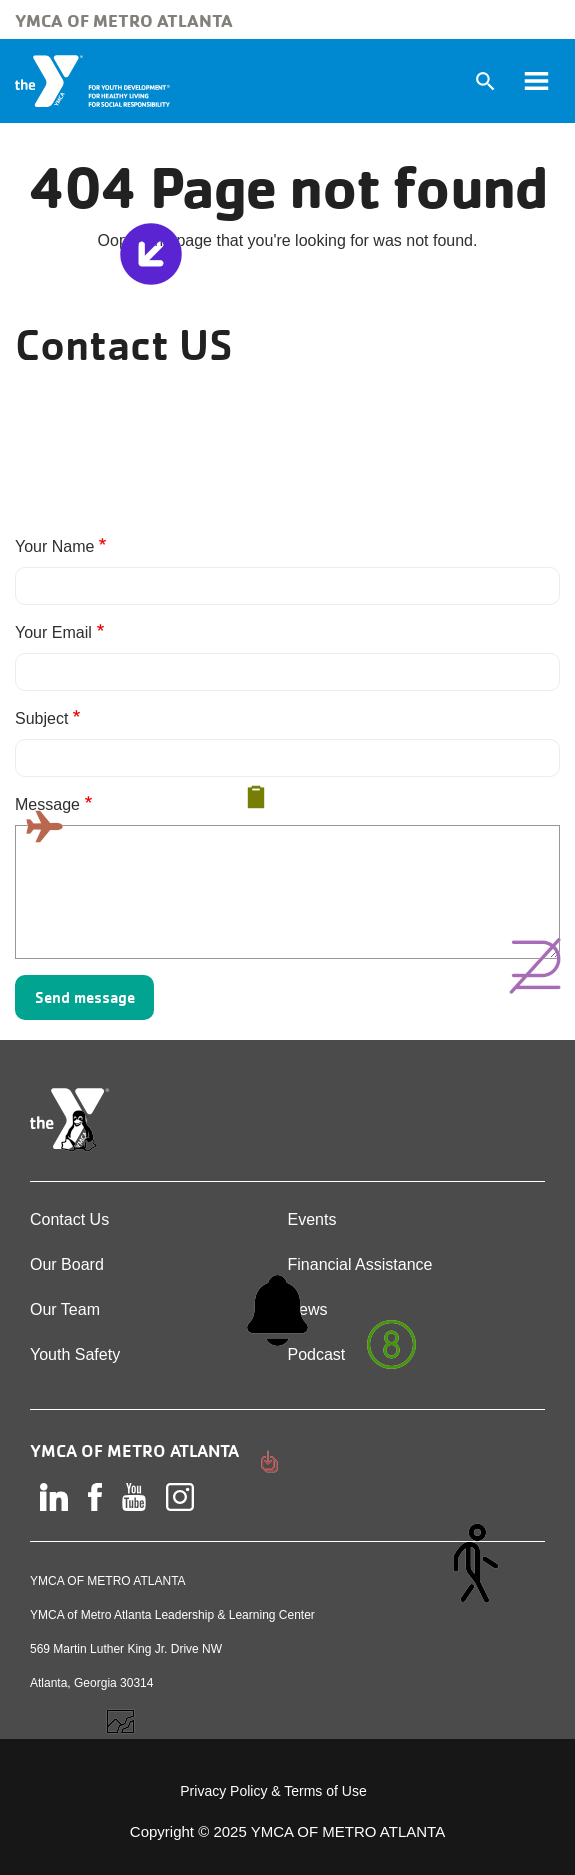 The width and height of the screenshot is (575, 1875). What do you see at coordinates (151, 254) in the screenshot?
I see `navigate to previous or lower-left section` at bounding box center [151, 254].